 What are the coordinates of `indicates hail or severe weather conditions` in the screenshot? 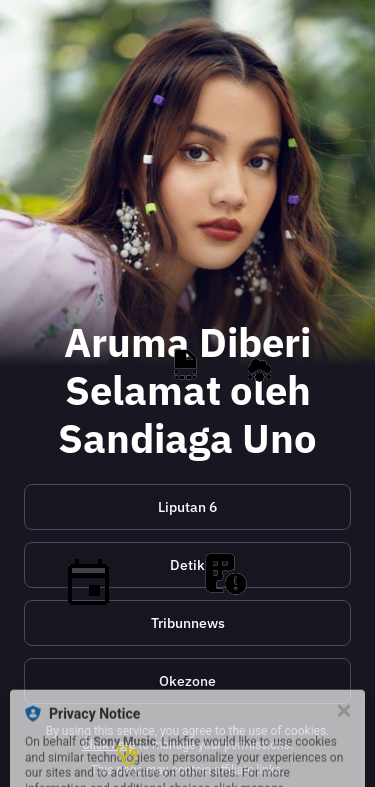 It's located at (259, 370).